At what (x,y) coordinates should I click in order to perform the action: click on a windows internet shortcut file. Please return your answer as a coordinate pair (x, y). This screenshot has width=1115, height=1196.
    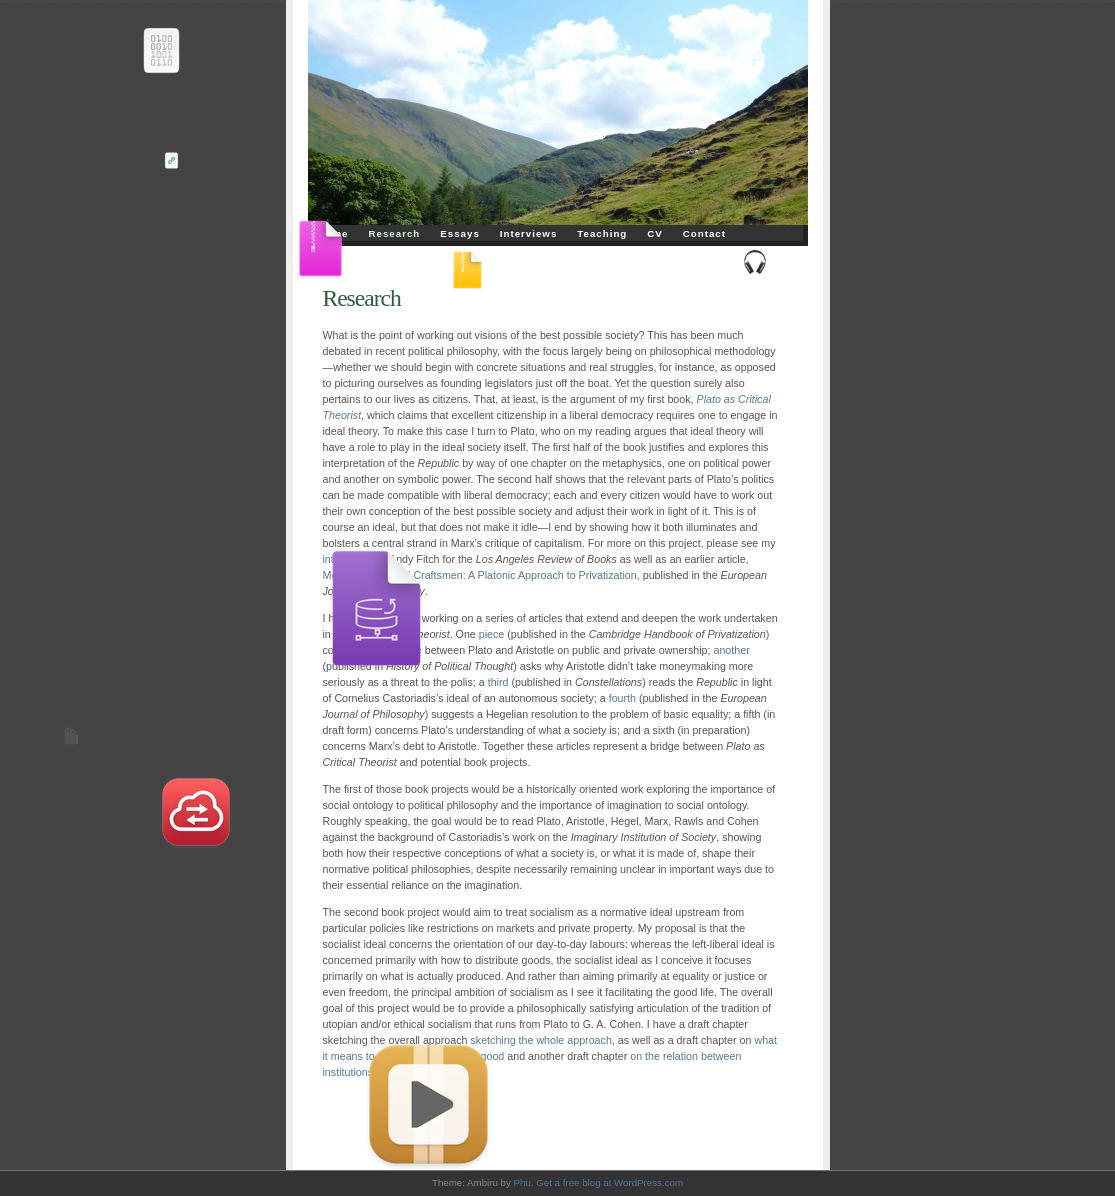
    Looking at the image, I should click on (171, 160).